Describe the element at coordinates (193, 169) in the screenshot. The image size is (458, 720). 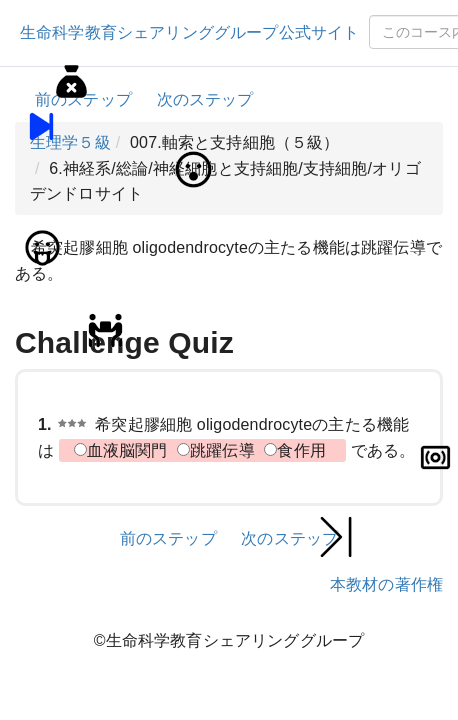
I see `indicates a surprise or unexpected event notification` at that location.